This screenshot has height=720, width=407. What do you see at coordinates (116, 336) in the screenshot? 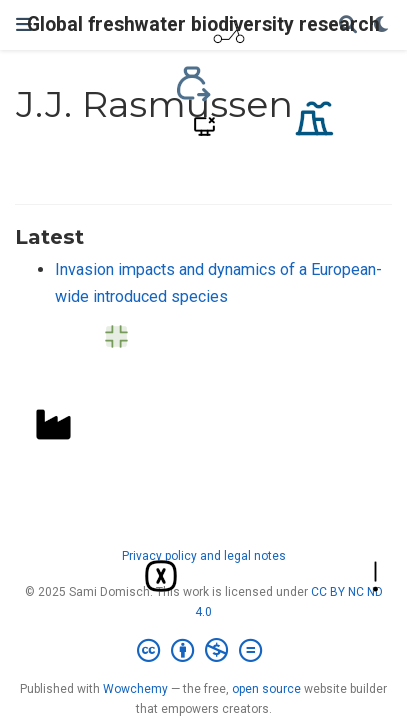
I see `exit fullscreen mode` at bounding box center [116, 336].